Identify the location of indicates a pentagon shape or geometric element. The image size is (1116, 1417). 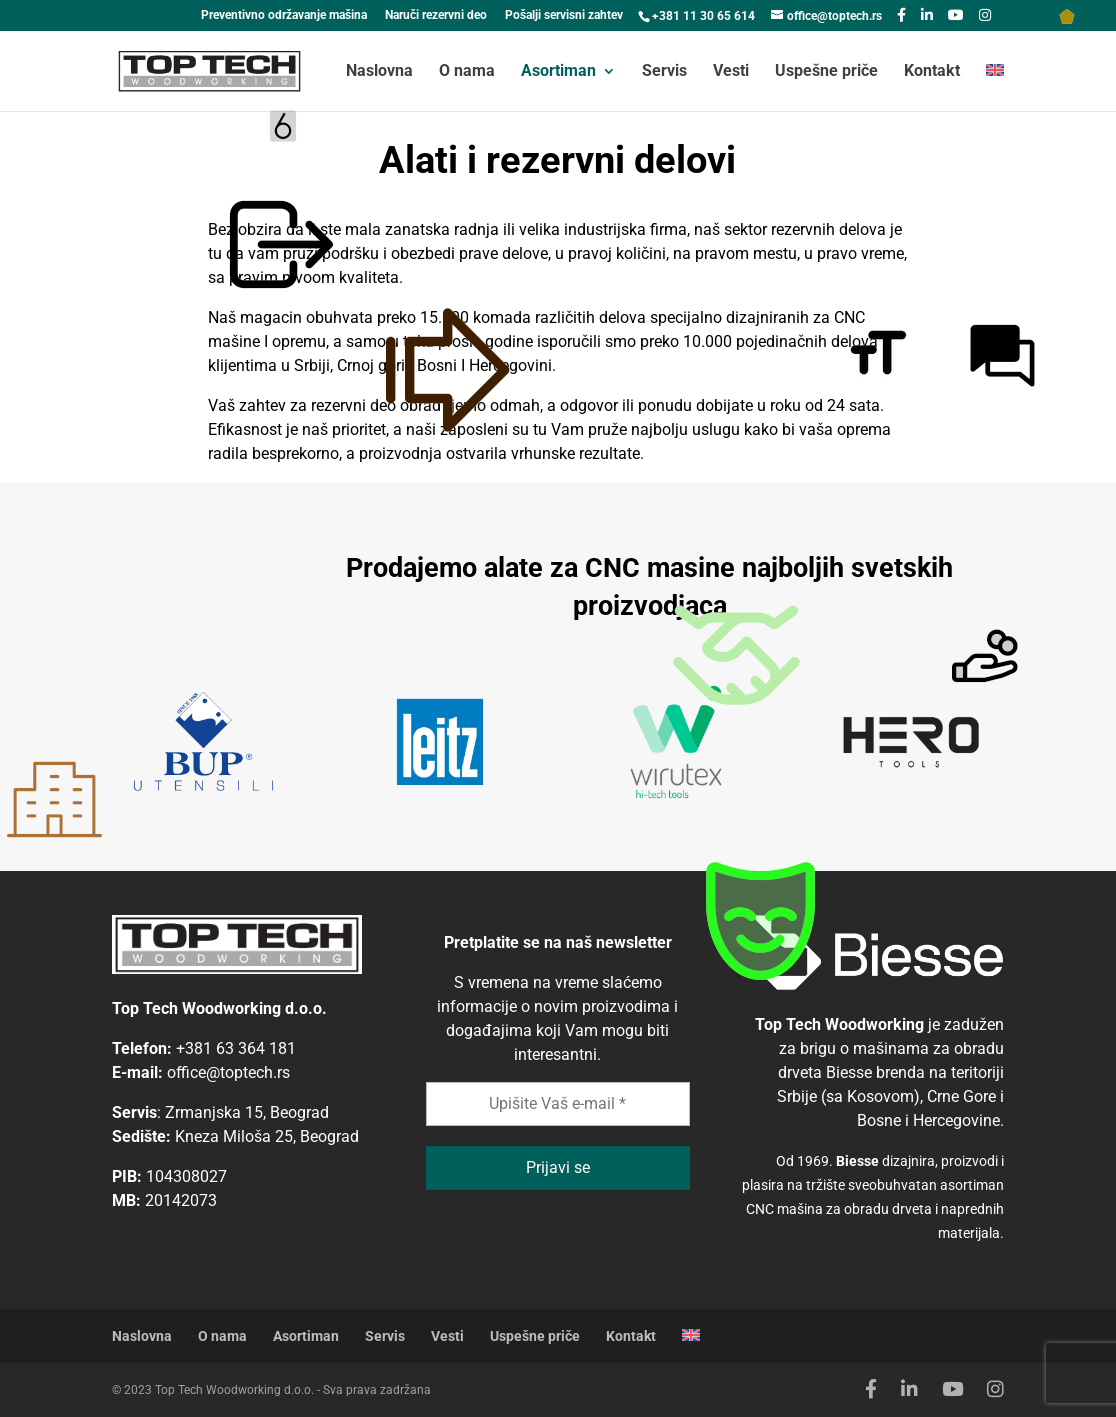
(1067, 17).